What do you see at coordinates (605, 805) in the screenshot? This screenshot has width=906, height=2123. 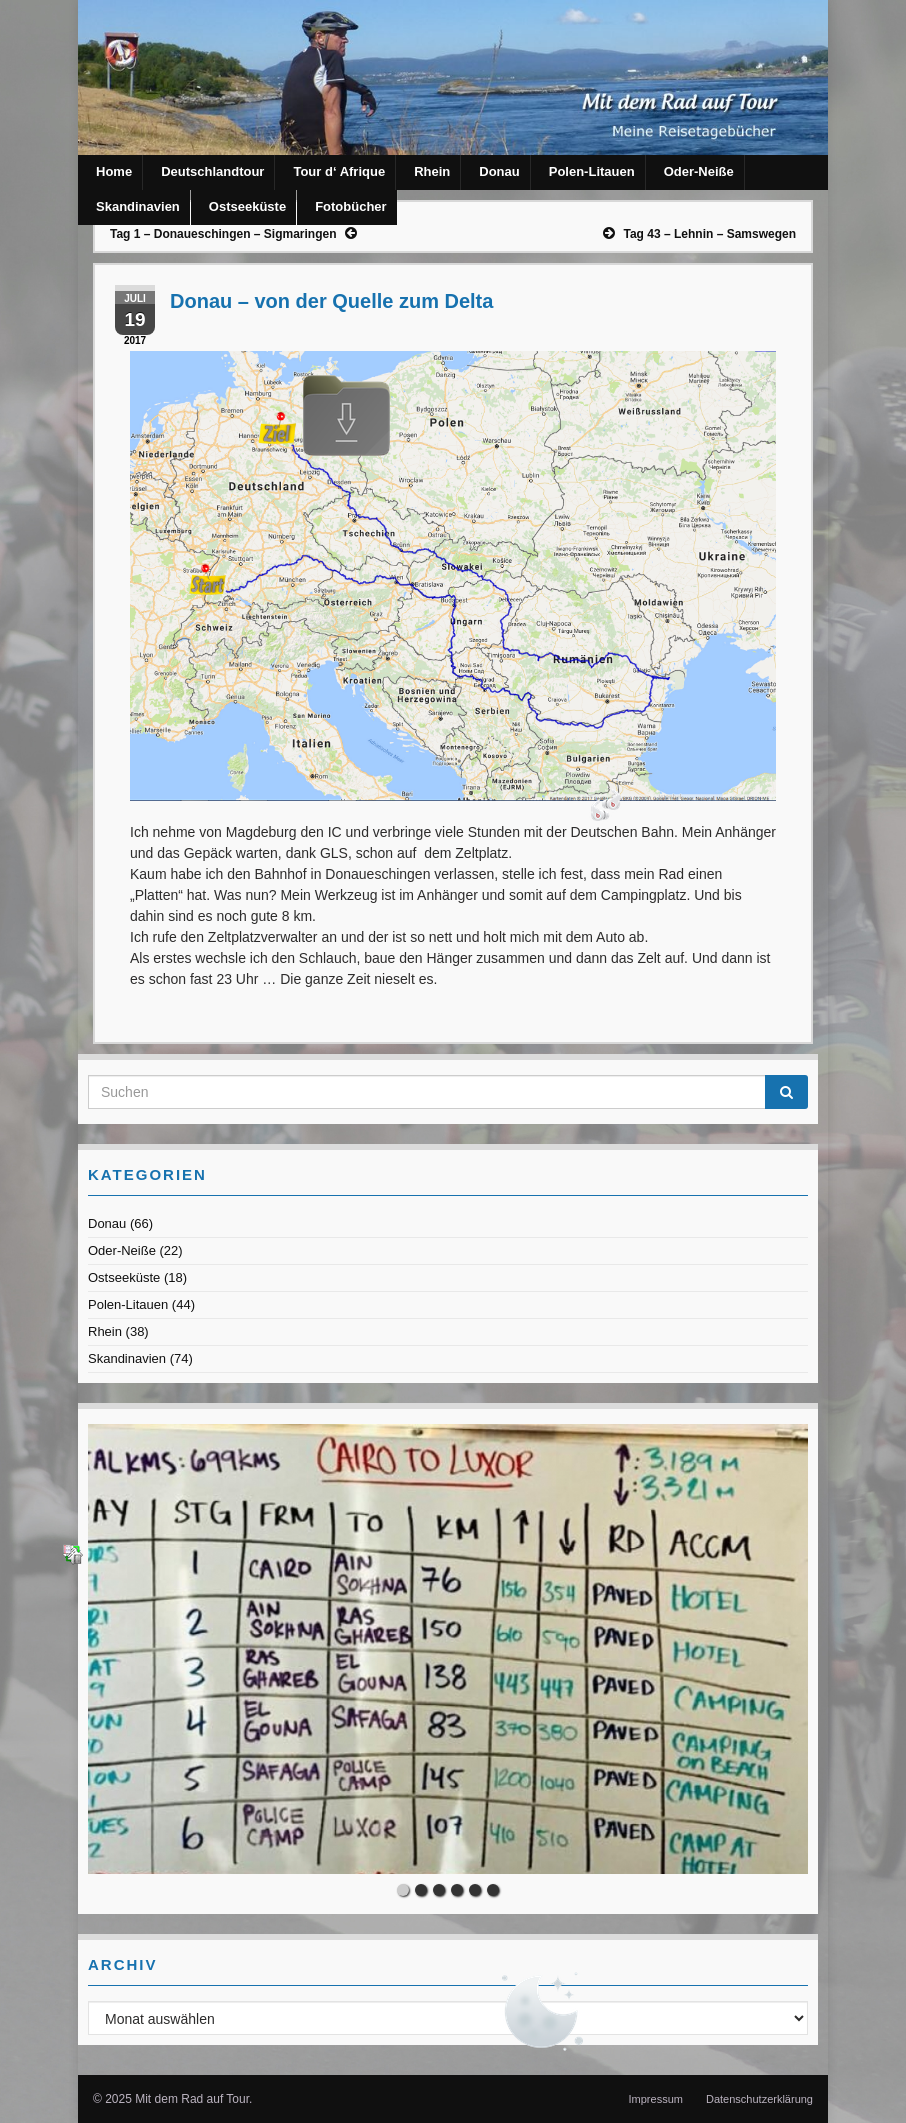 I see `beats fit pro earbuds bluetooth device` at bounding box center [605, 805].